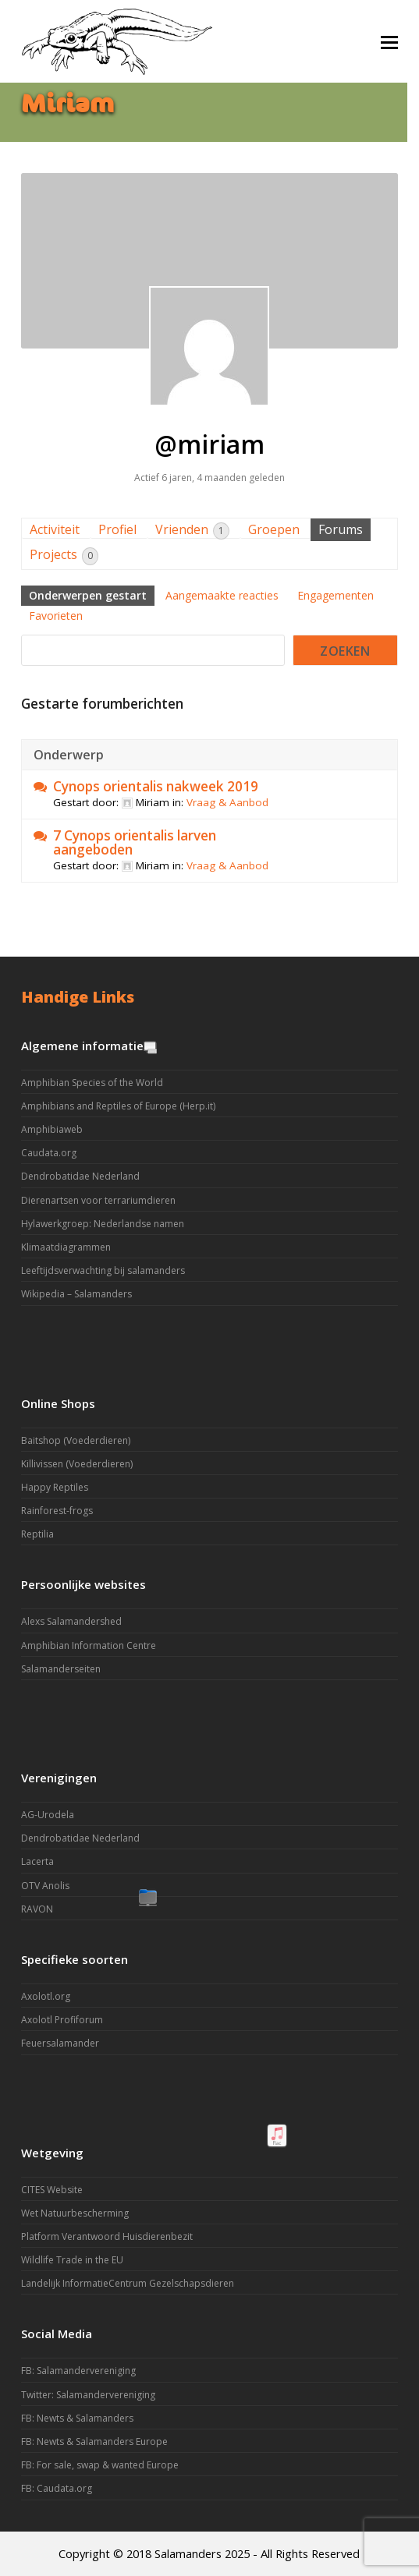  What do you see at coordinates (147, 1897) in the screenshot?
I see `access a remote or network folder` at bounding box center [147, 1897].